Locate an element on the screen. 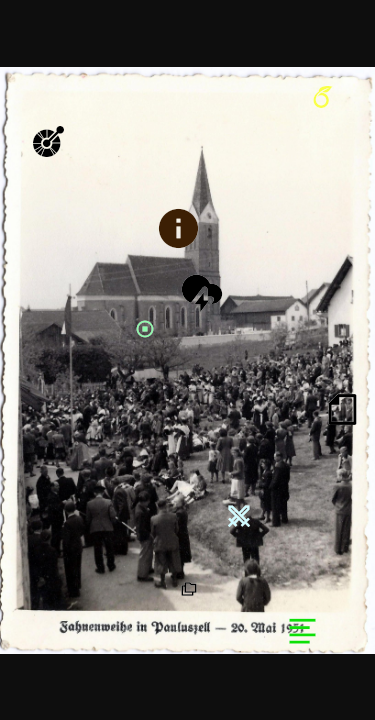 The width and height of the screenshot is (375, 720). access combat or battle features is located at coordinates (239, 516).